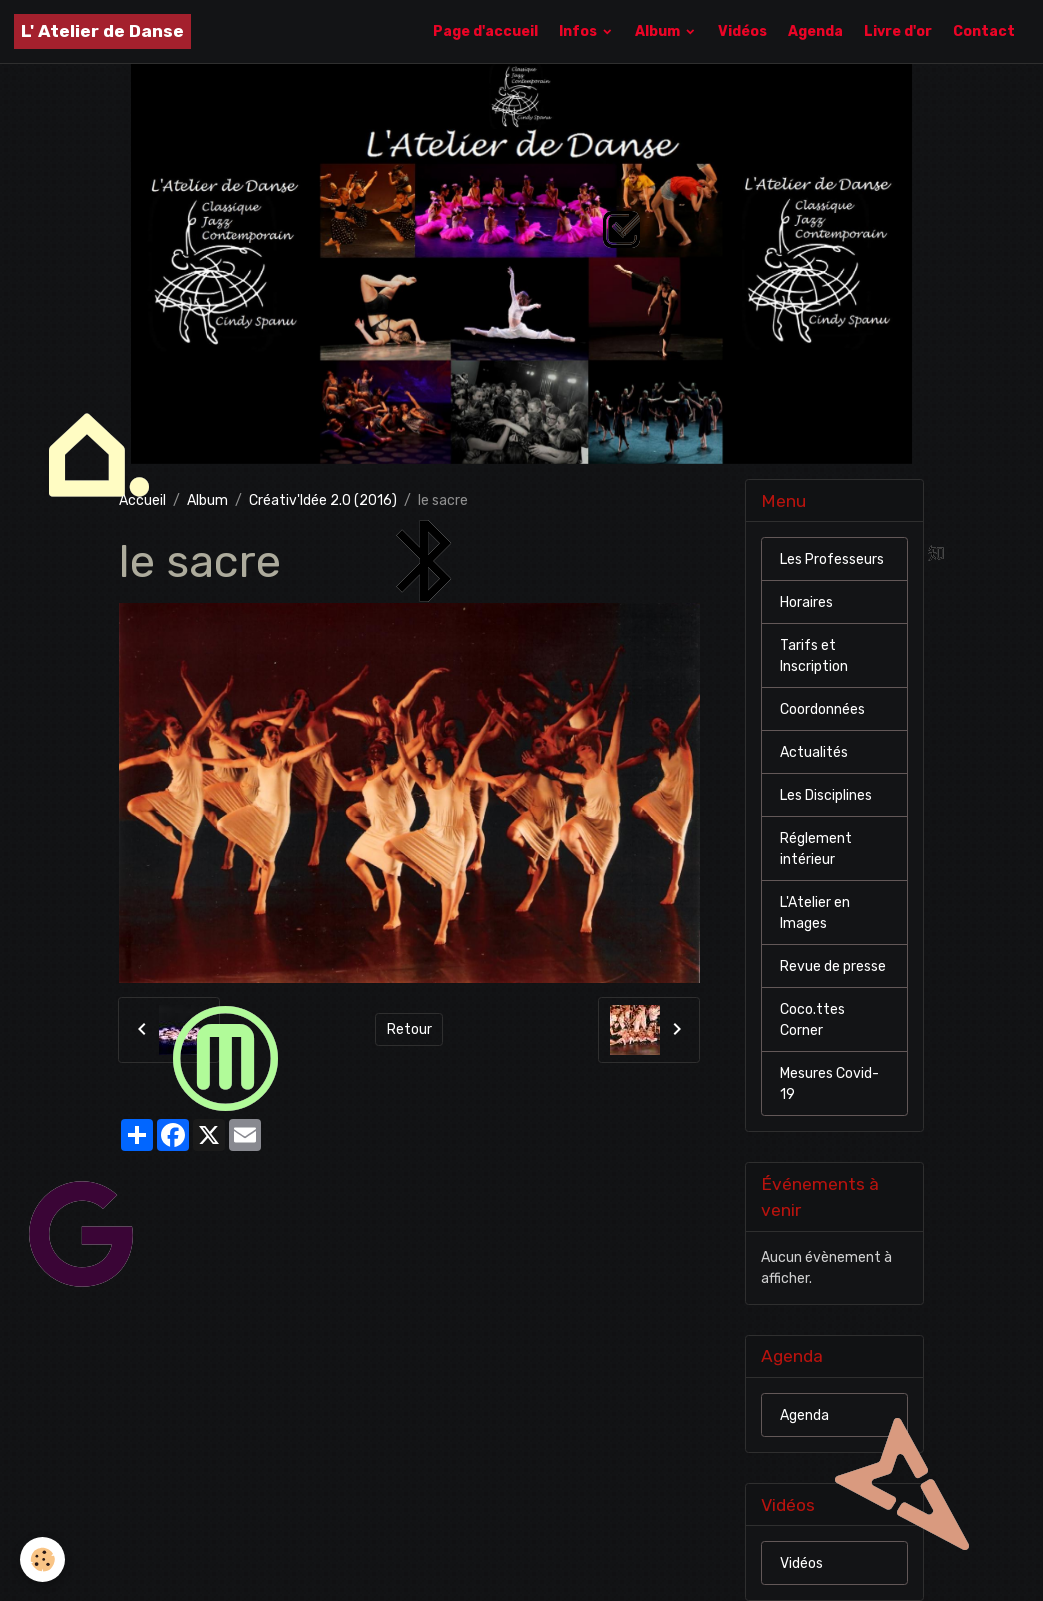 The width and height of the screenshot is (1043, 1601). What do you see at coordinates (902, 1484) in the screenshot?
I see `open mapillary street-level imagery app` at bounding box center [902, 1484].